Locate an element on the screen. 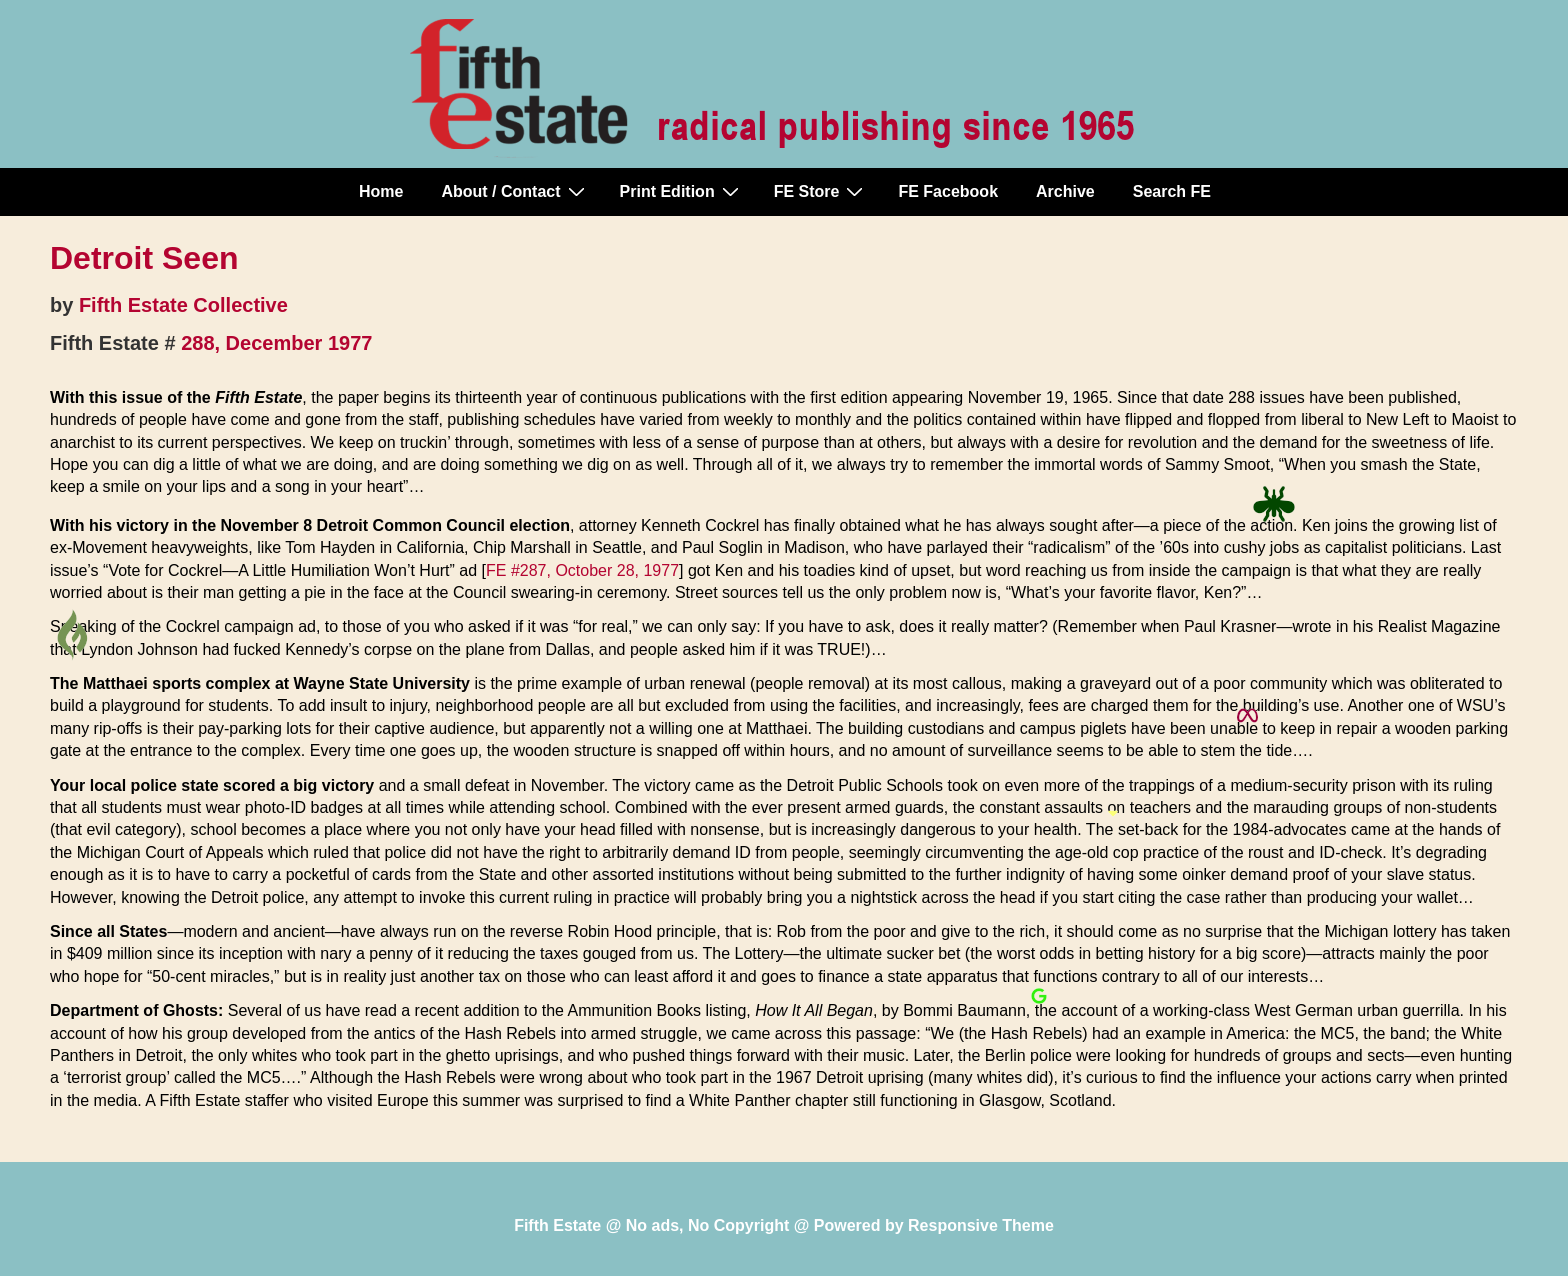 The width and height of the screenshot is (1568, 1276). gripfire brand logo is located at coordinates (74, 635).